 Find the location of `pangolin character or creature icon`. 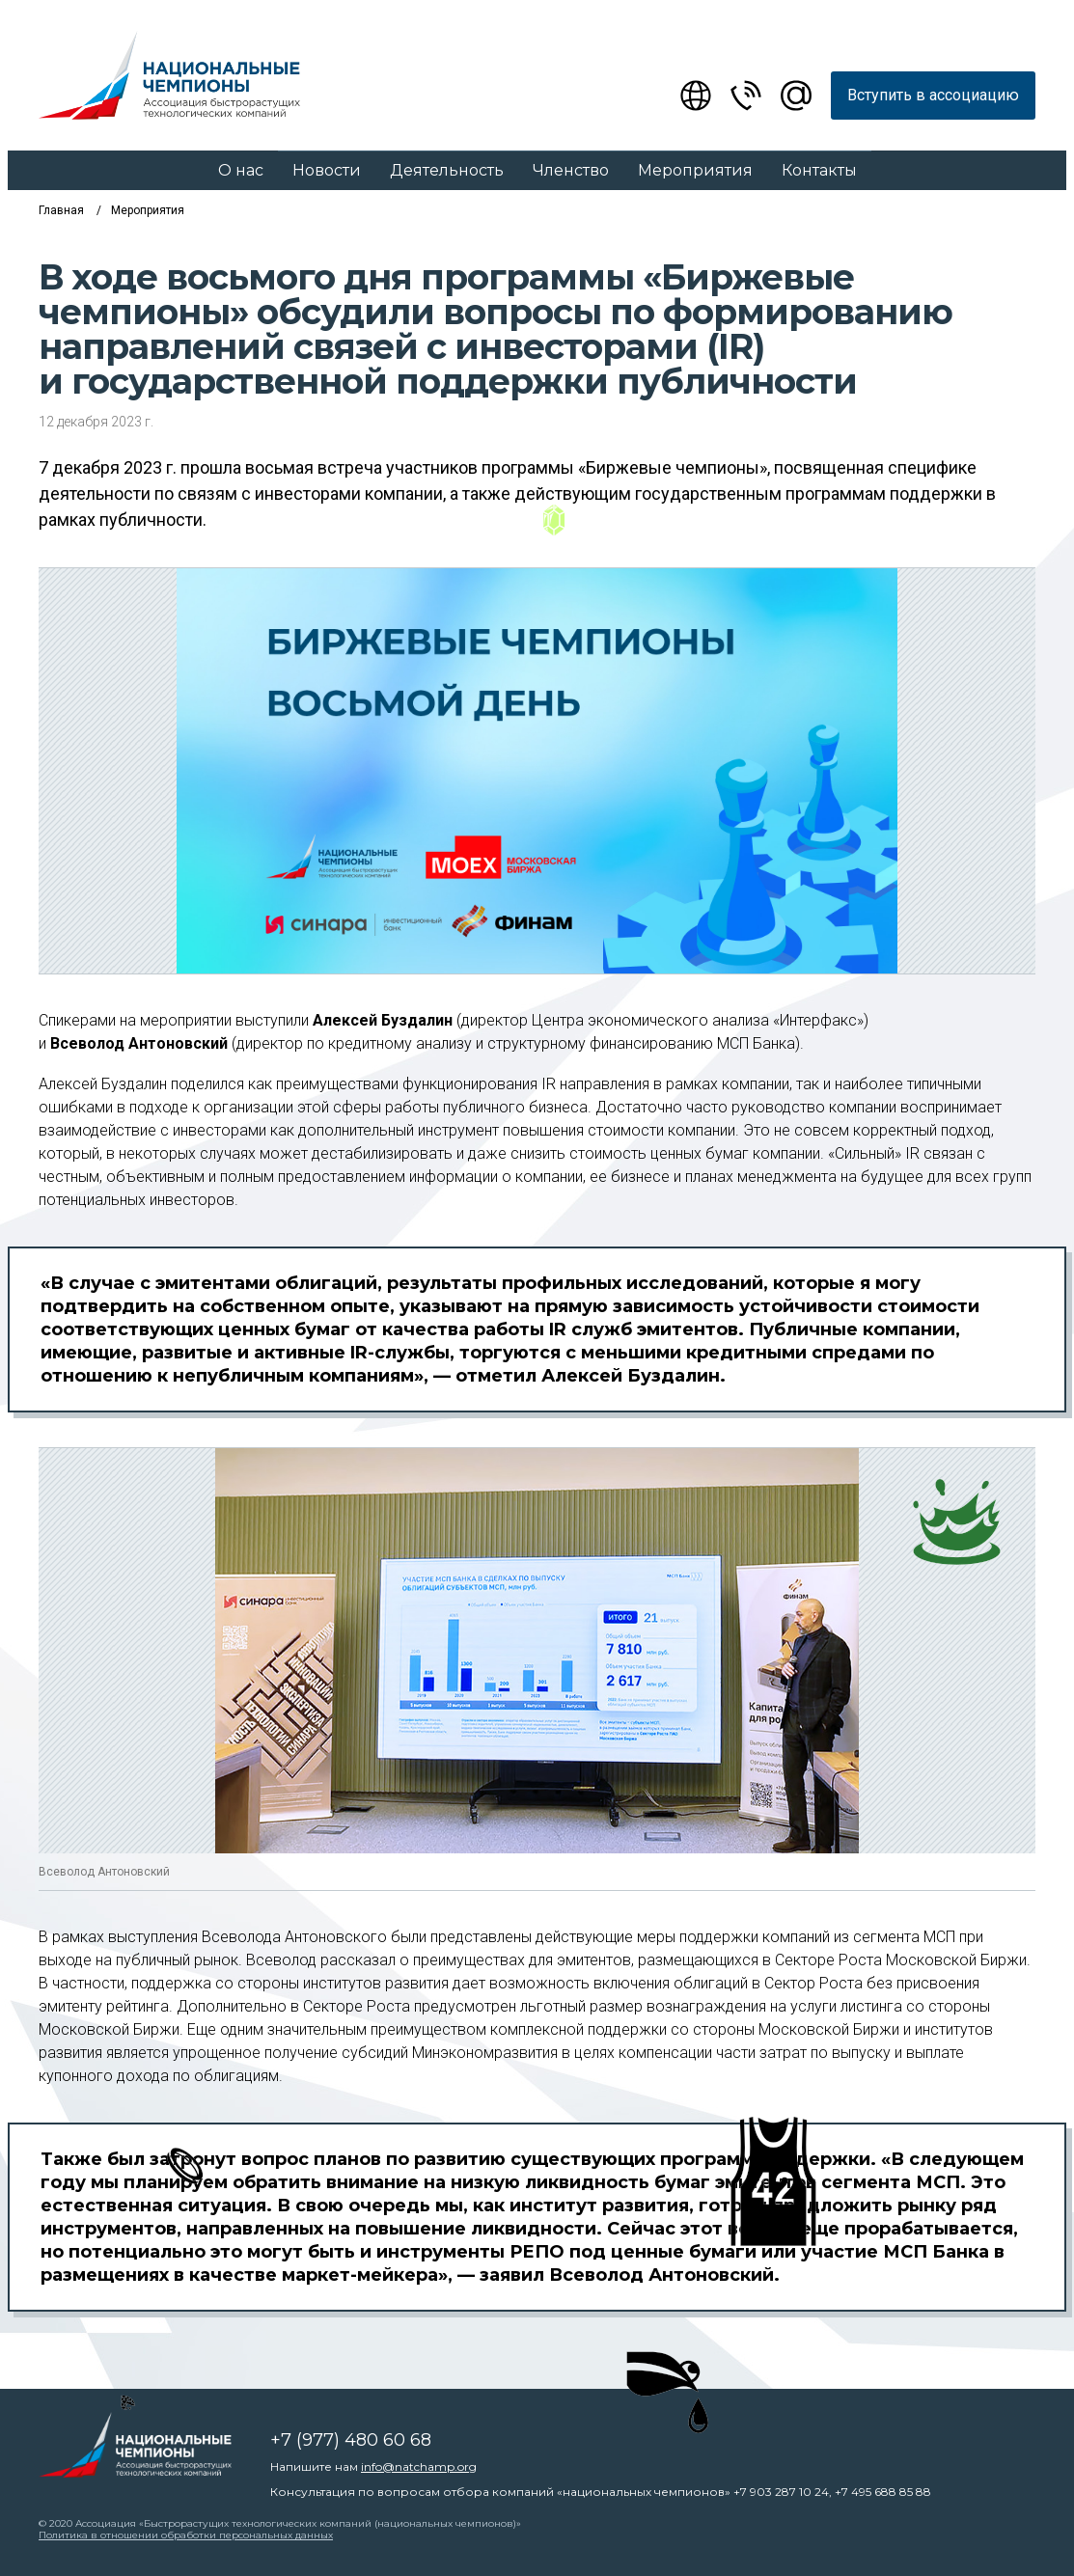

pangolin character or creature icon is located at coordinates (128, 2402).